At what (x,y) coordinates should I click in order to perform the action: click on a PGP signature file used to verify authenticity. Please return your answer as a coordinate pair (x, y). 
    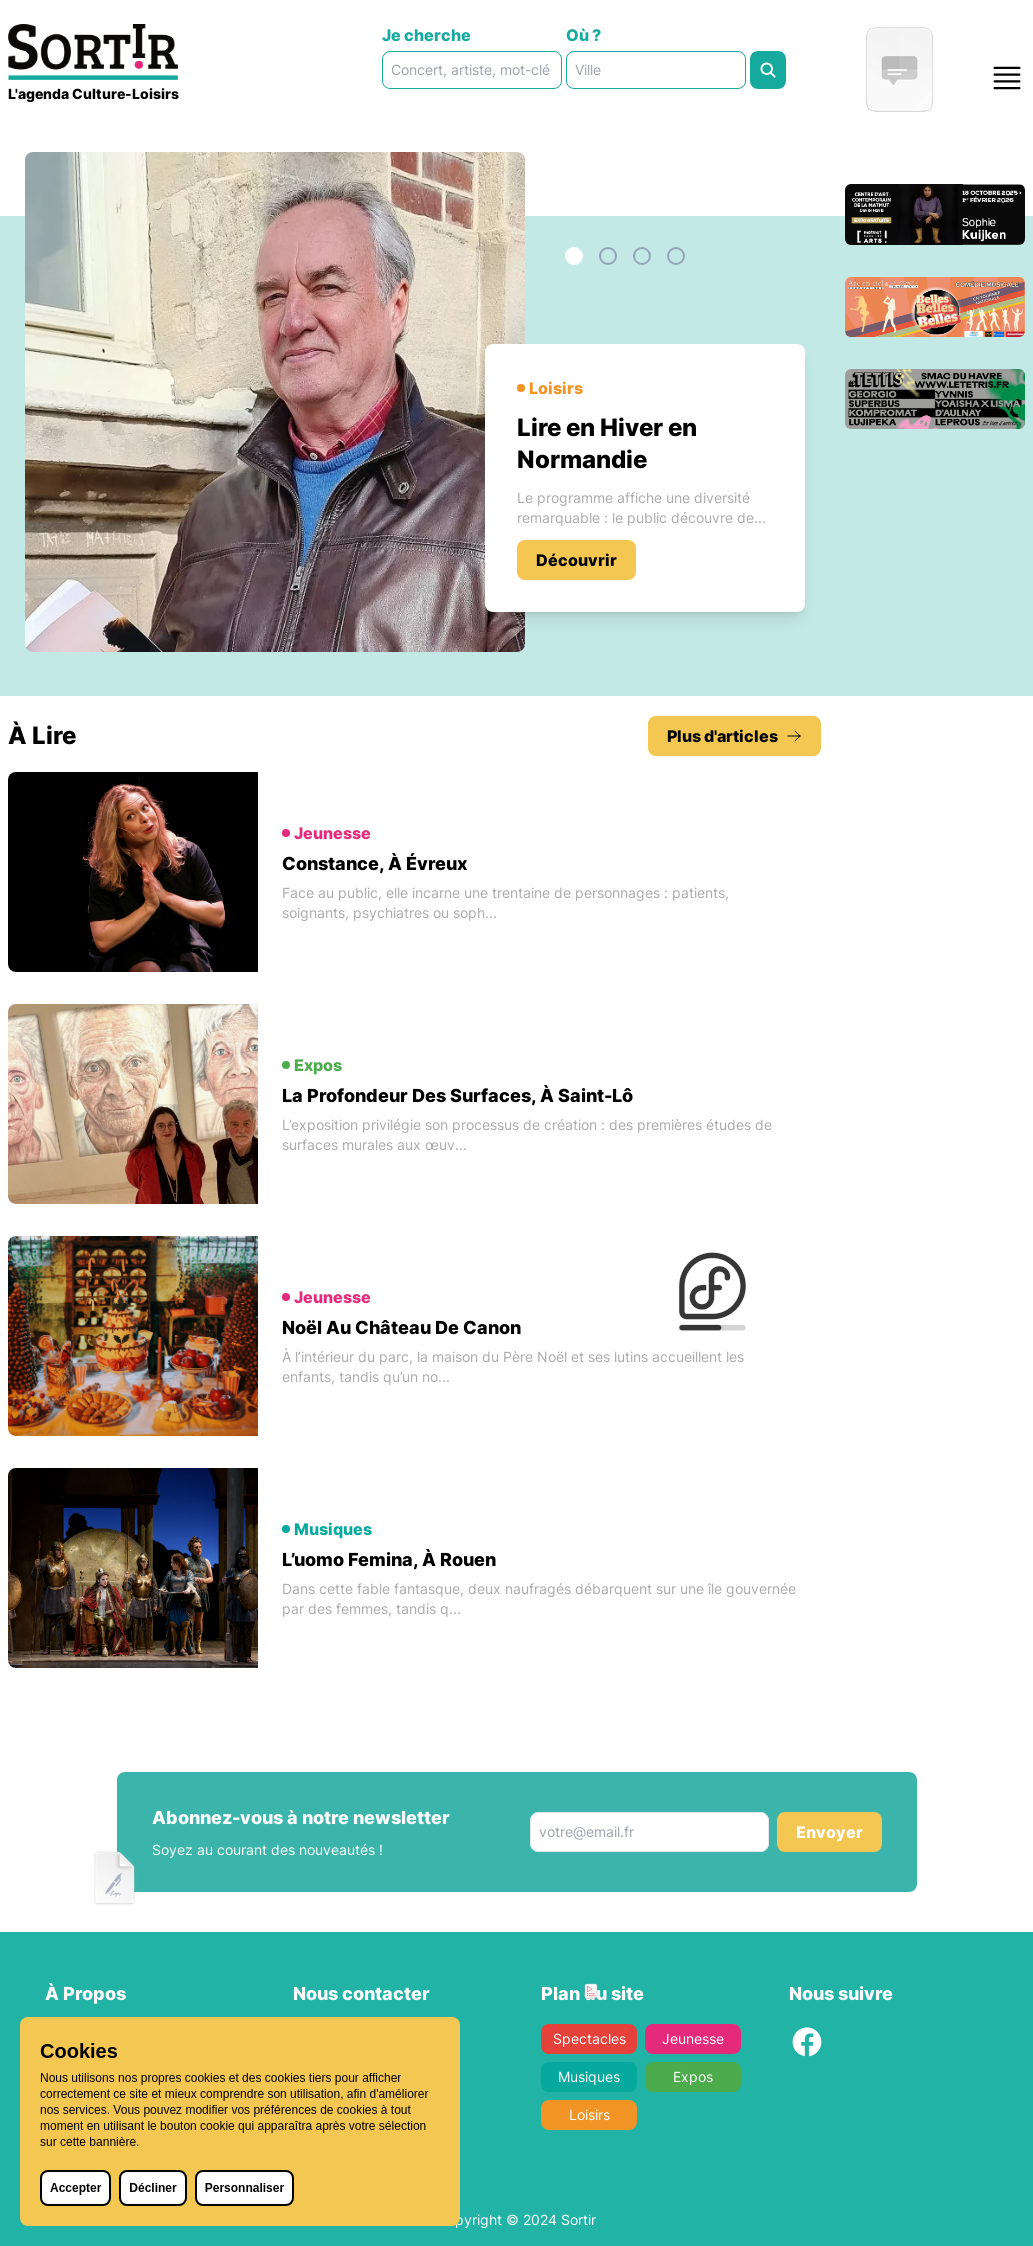
    Looking at the image, I should click on (114, 1878).